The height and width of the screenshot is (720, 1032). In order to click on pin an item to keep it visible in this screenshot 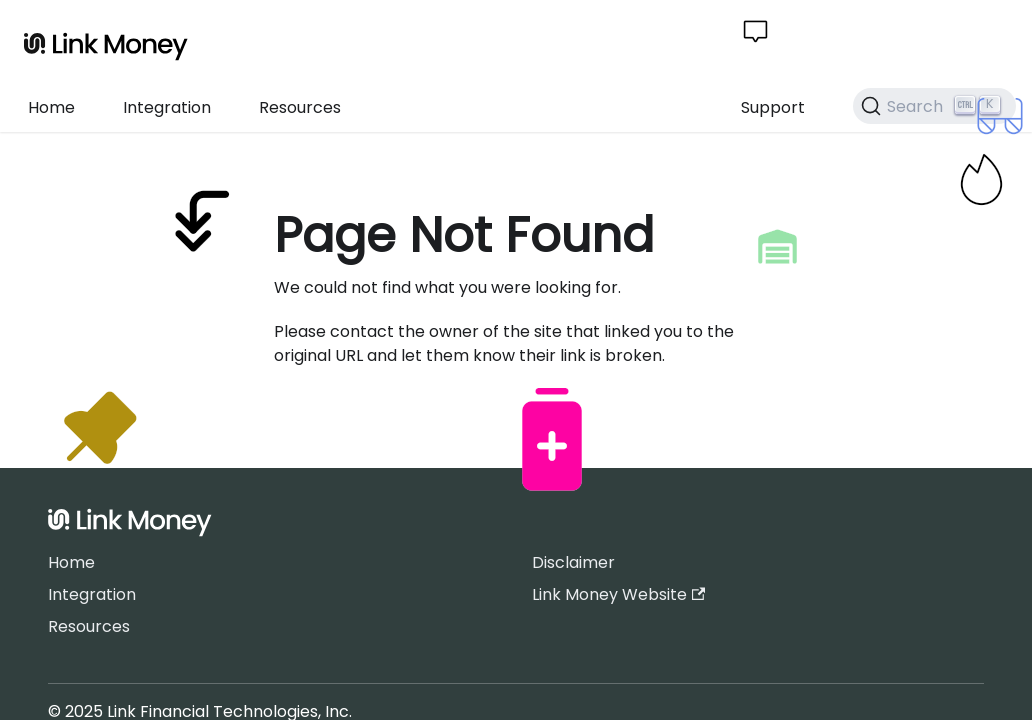, I will do `click(97, 430)`.